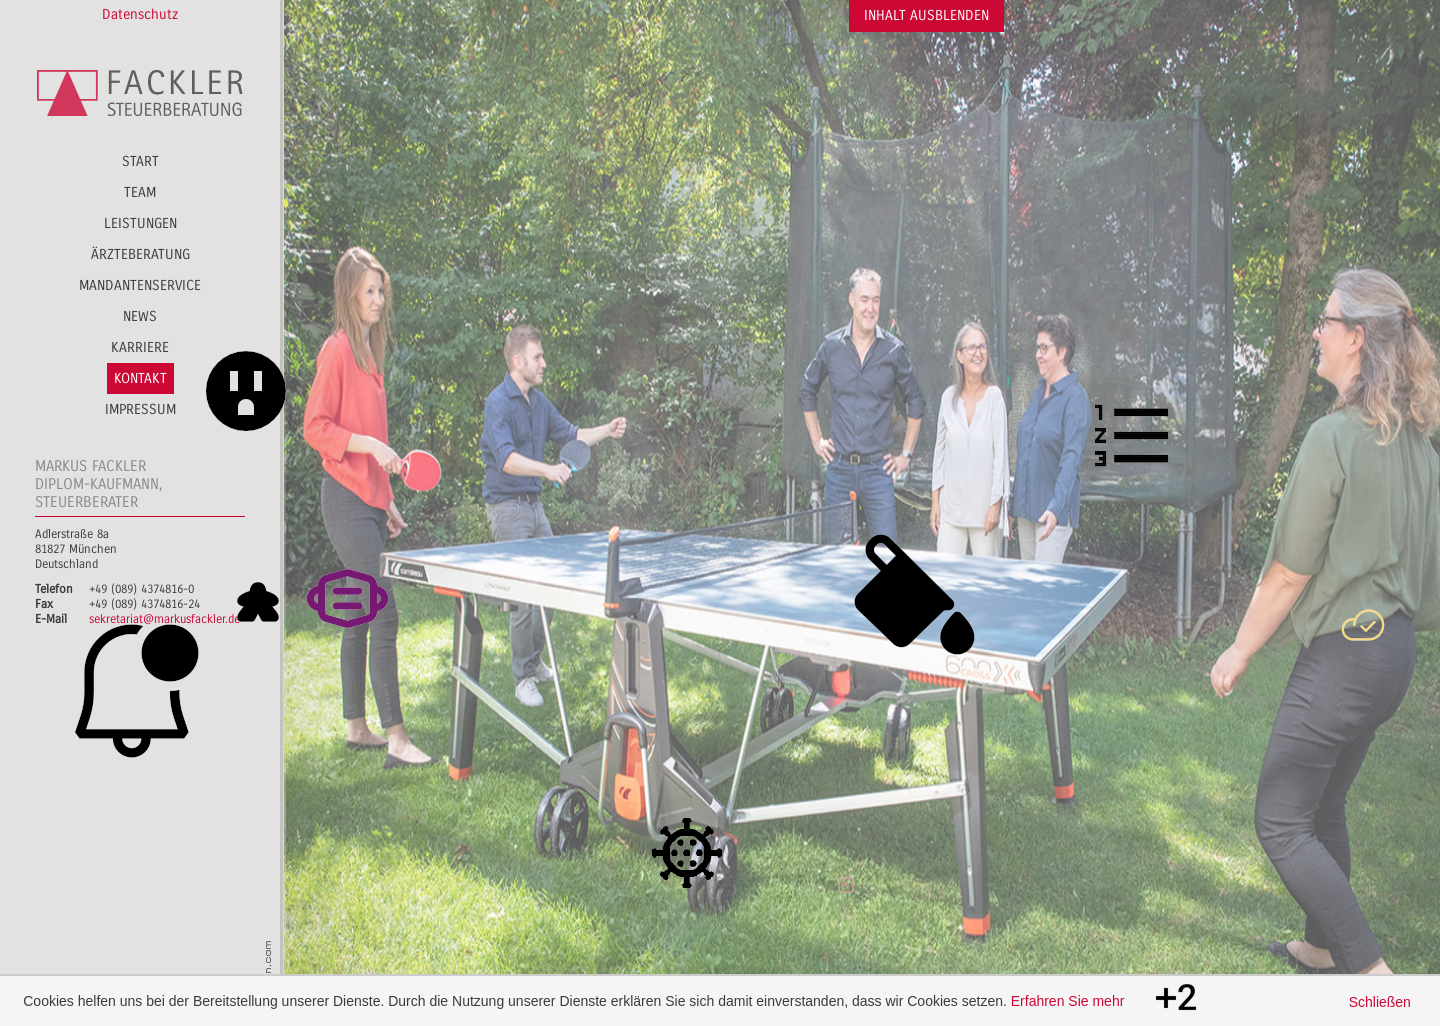  I want to click on increase exposure by 2 stops in photo editing, so click(1176, 998).